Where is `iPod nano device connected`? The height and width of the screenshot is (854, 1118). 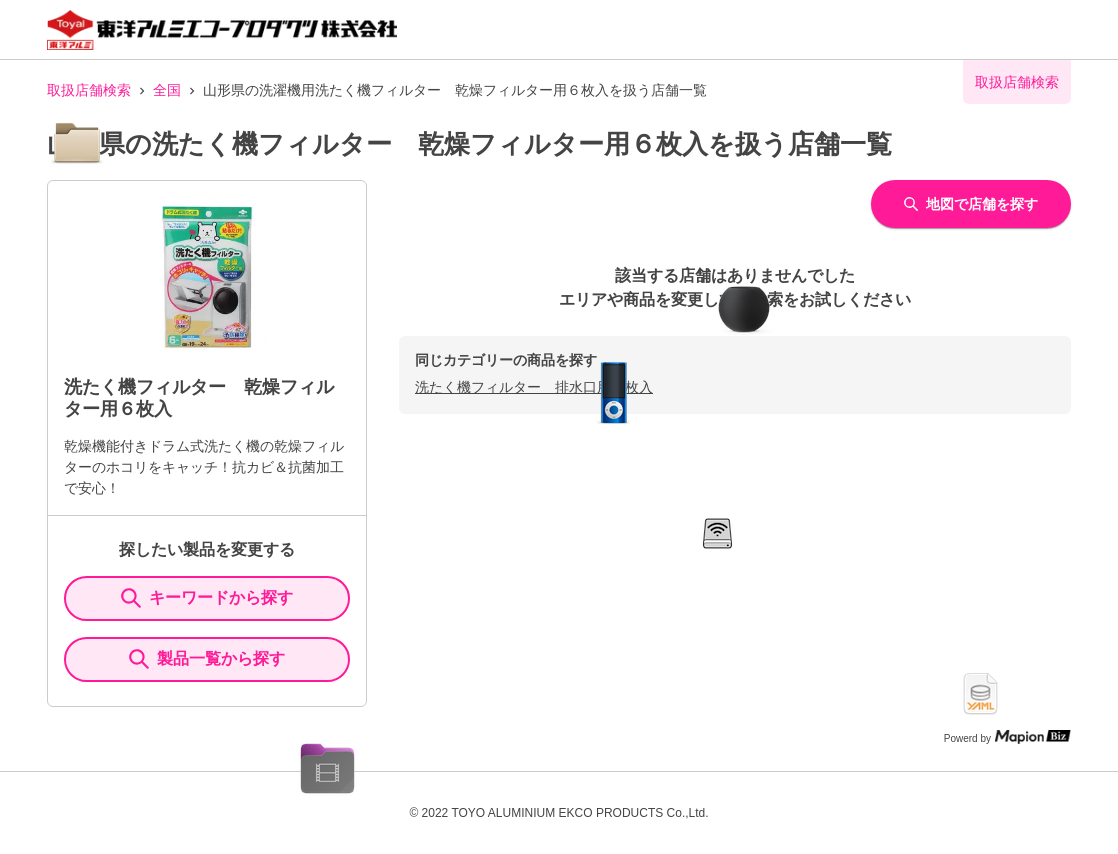
iPod nano device connected is located at coordinates (613, 393).